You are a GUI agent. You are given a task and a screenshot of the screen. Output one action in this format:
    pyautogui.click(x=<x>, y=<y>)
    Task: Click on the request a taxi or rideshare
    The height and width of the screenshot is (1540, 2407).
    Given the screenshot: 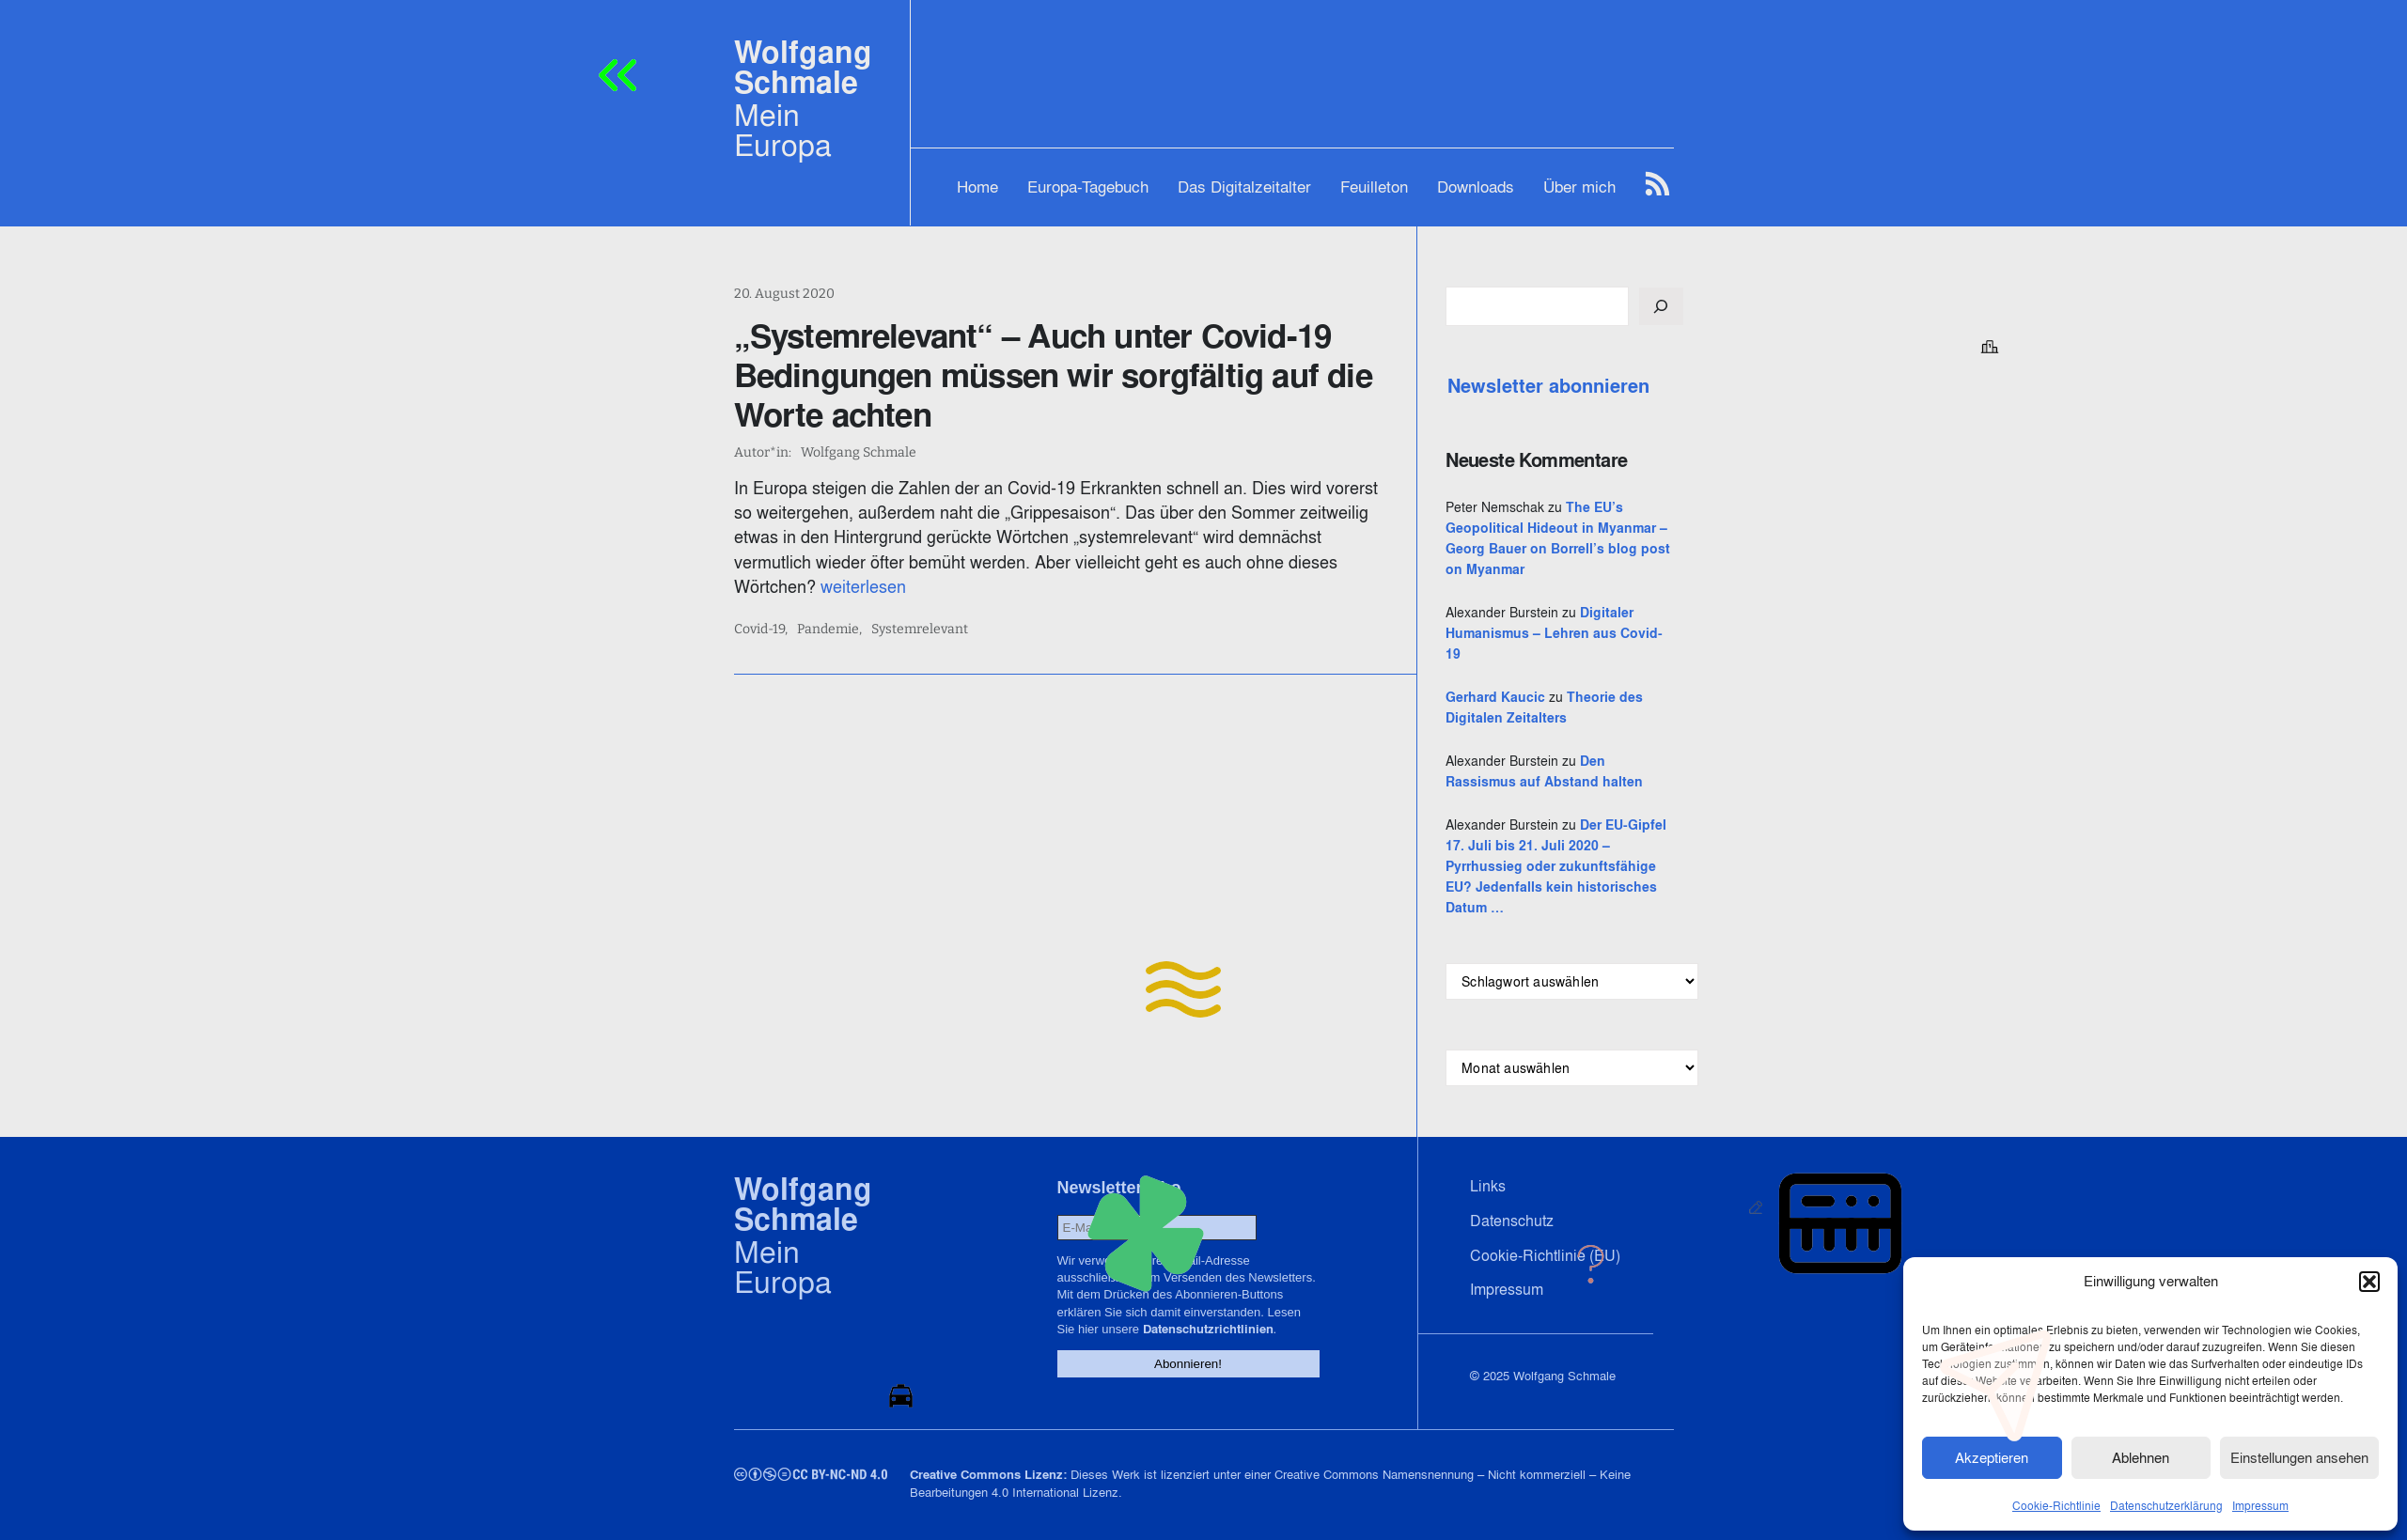 What is the action you would take?
    pyautogui.click(x=900, y=1395)
    